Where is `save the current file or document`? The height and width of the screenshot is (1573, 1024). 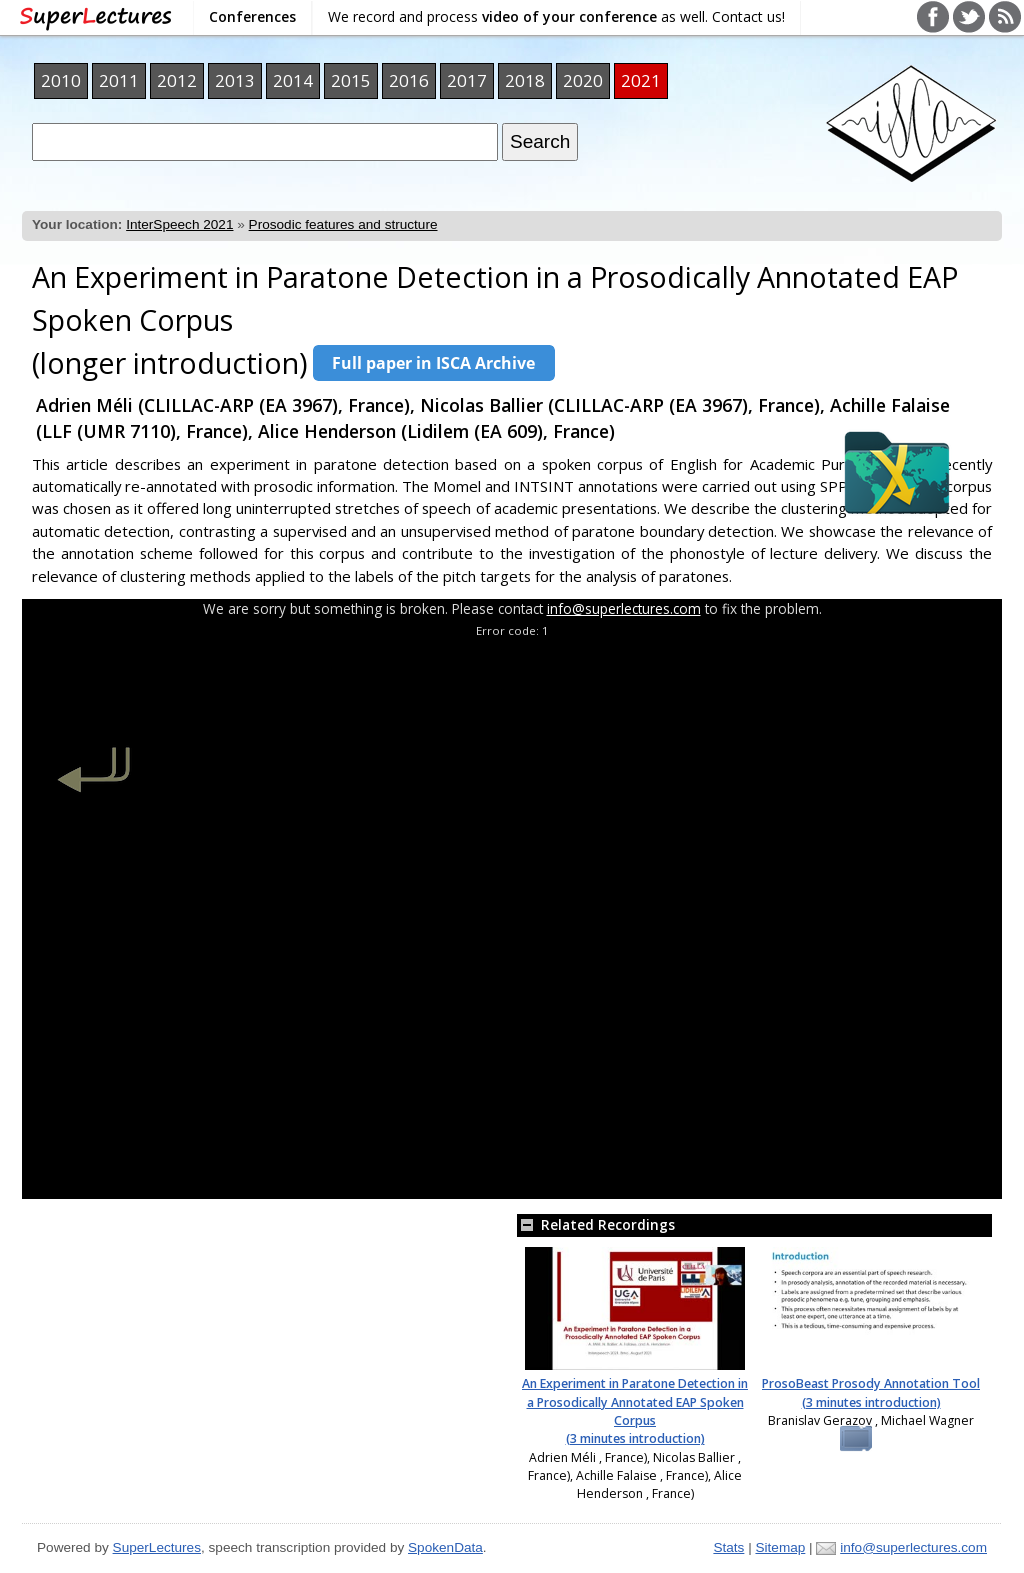
save the current file or document is located at coordinates (856, 1439).